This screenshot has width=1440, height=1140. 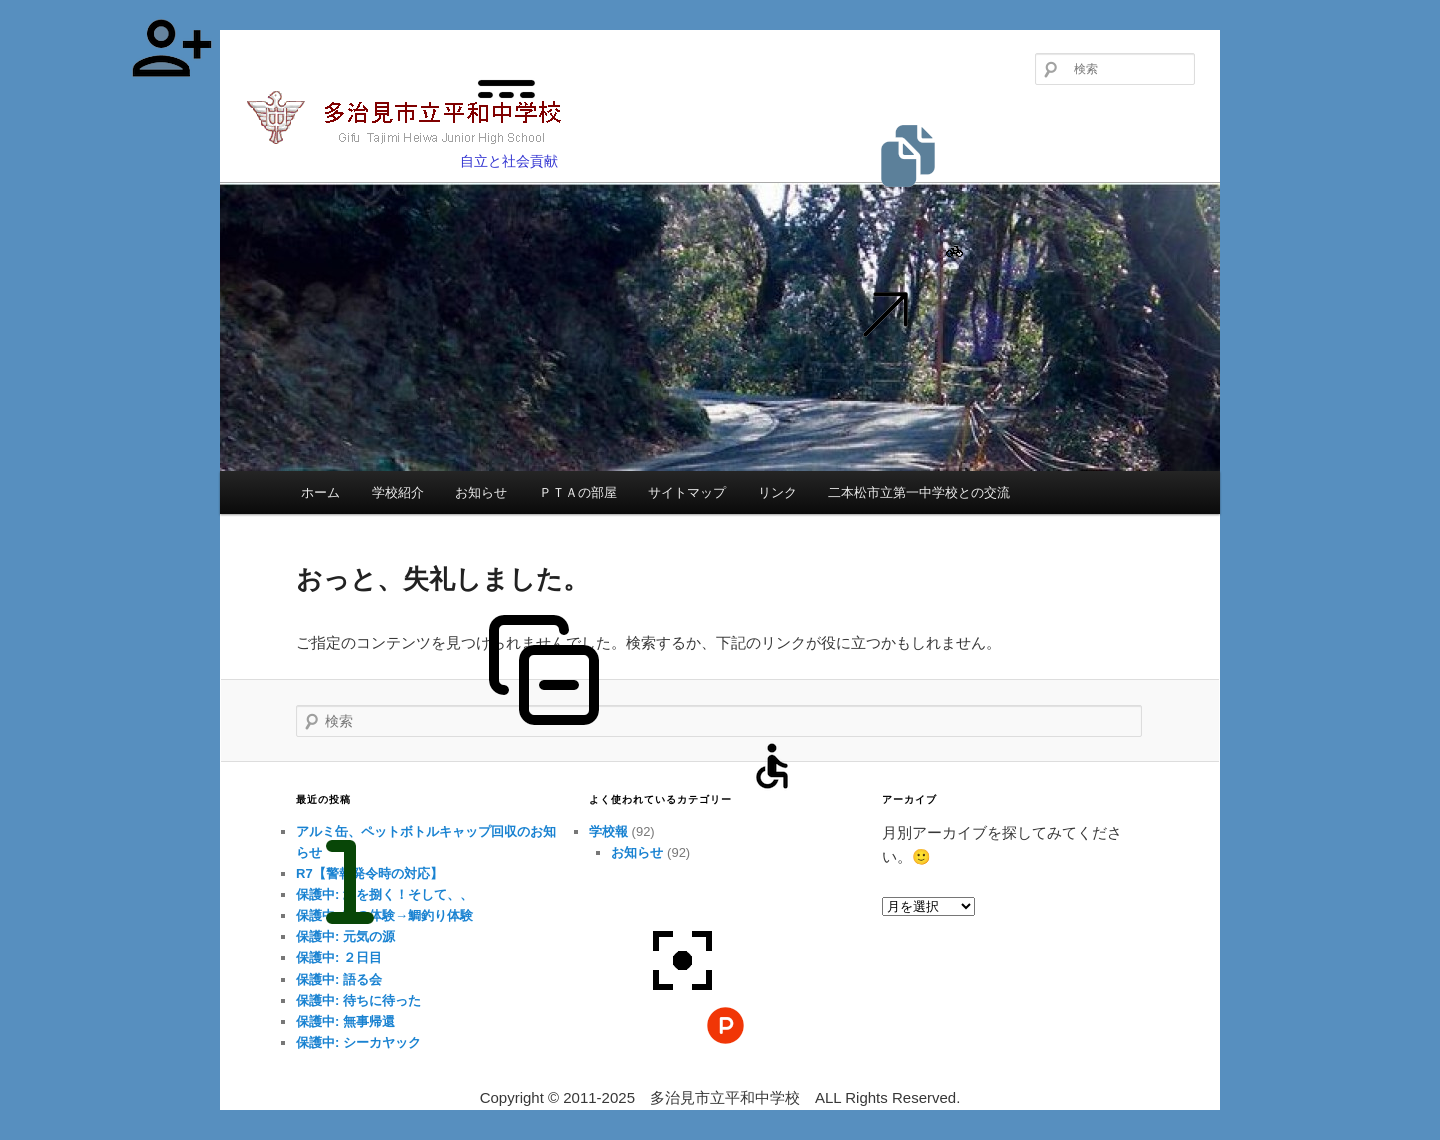 I want to click on indicates the number one or first item in a list, so click(x=350, y=882).